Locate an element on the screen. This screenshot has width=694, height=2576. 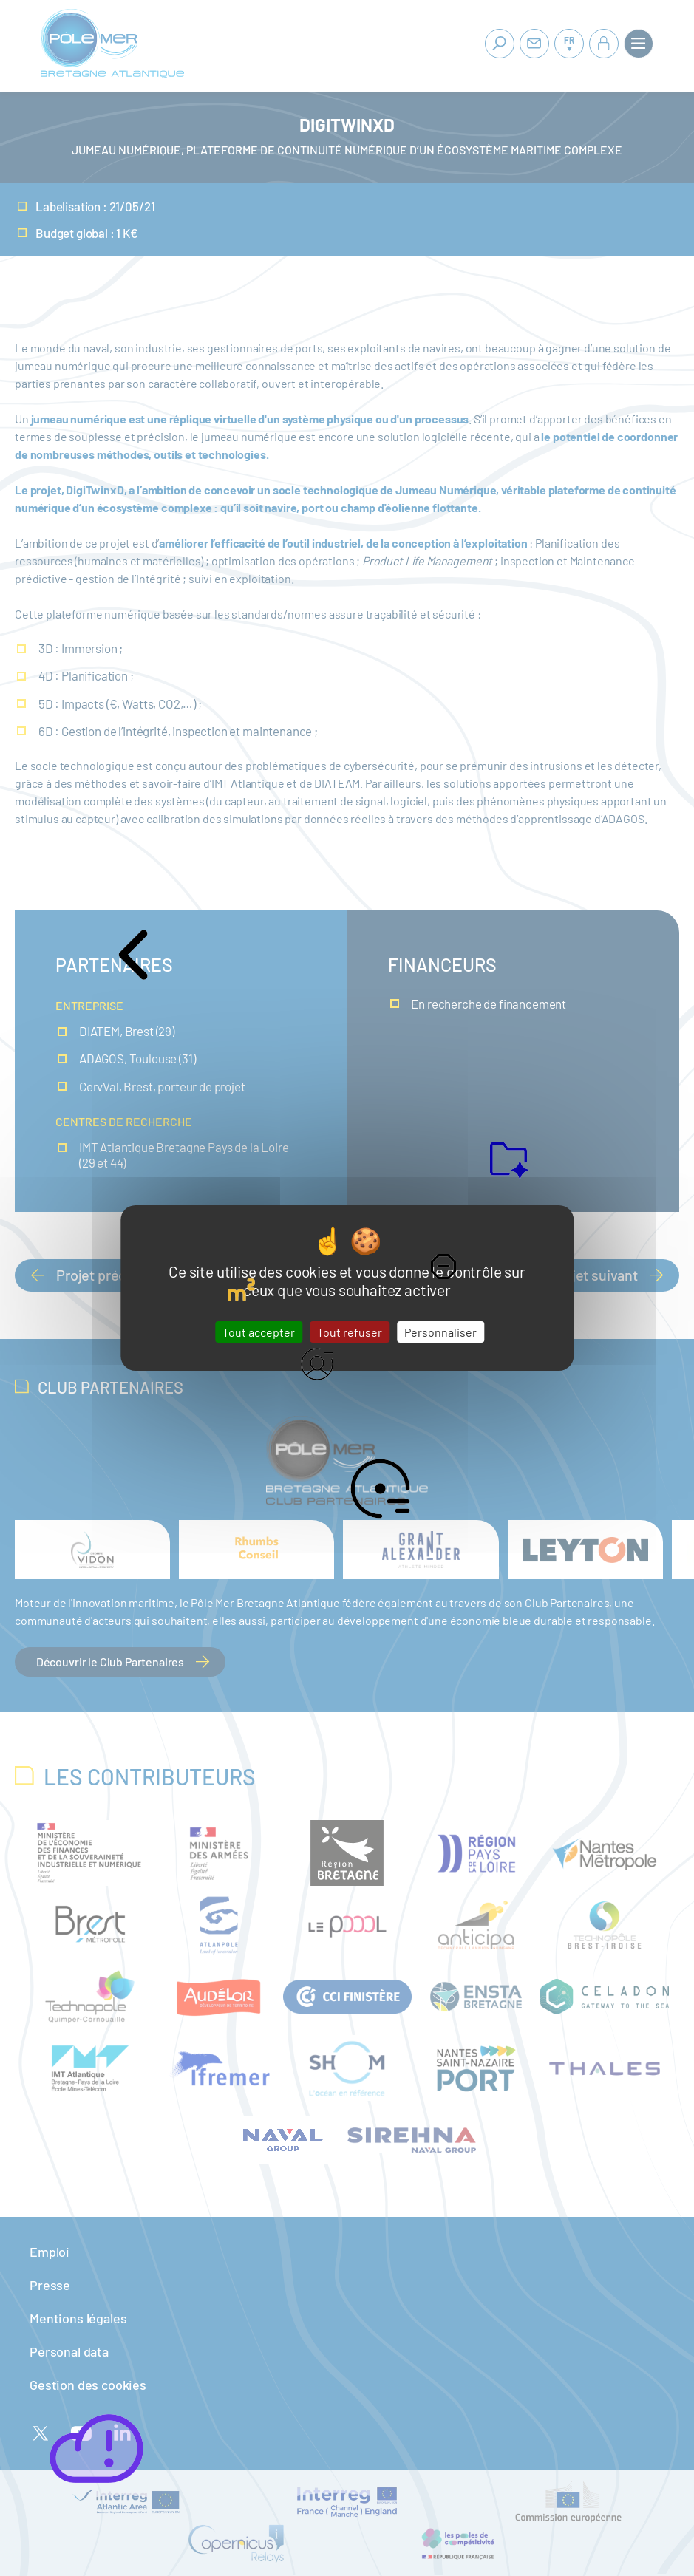
indicates blocked or restricted content is located at coordinates (443, 1267).